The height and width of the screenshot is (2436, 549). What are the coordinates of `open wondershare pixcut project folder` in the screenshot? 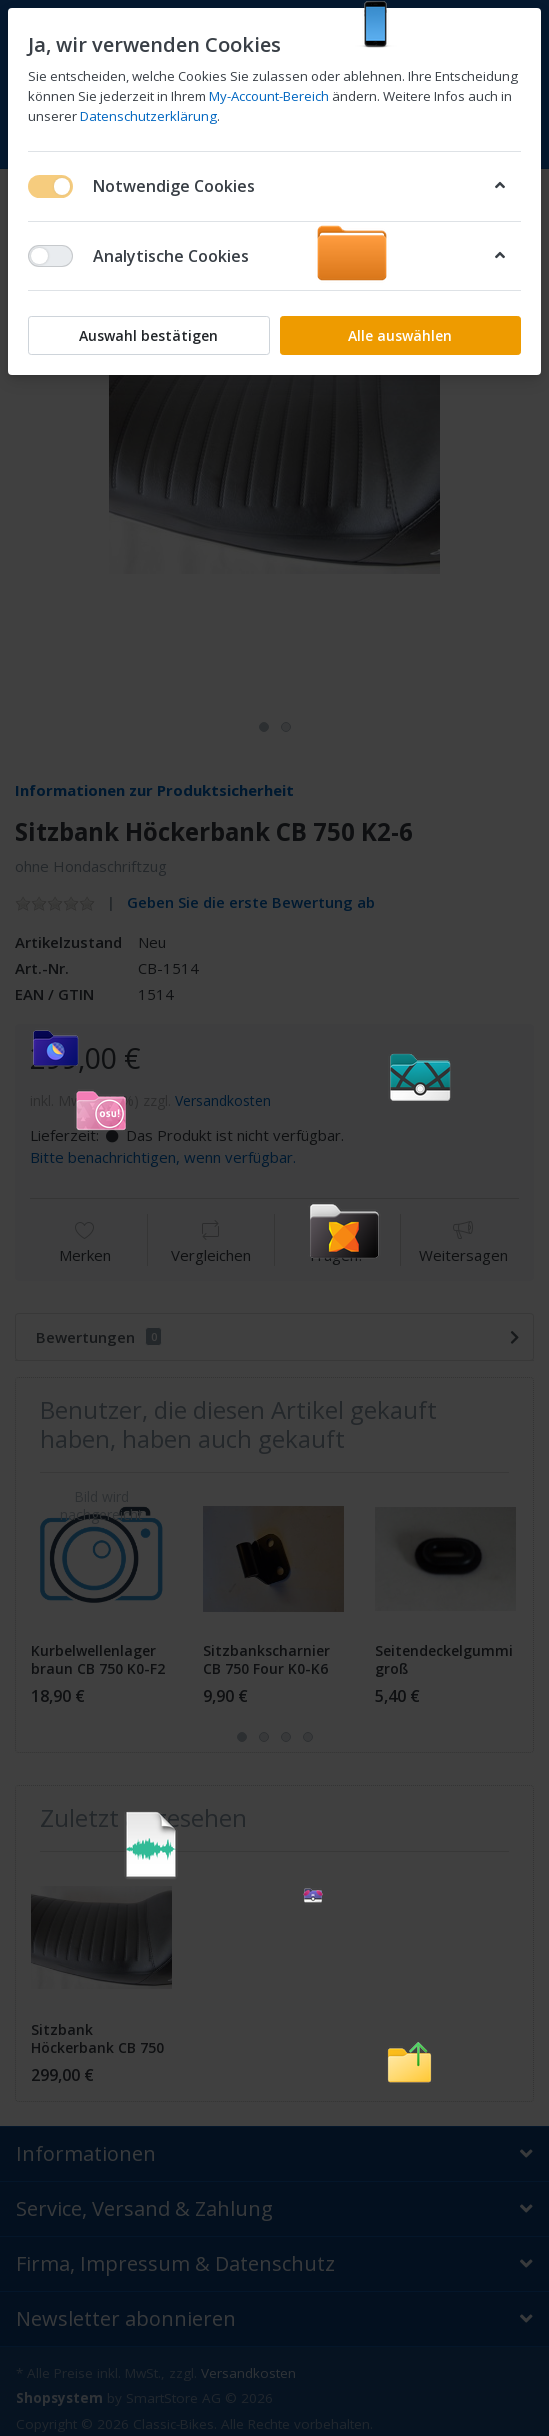 It's located at (55, 1049).